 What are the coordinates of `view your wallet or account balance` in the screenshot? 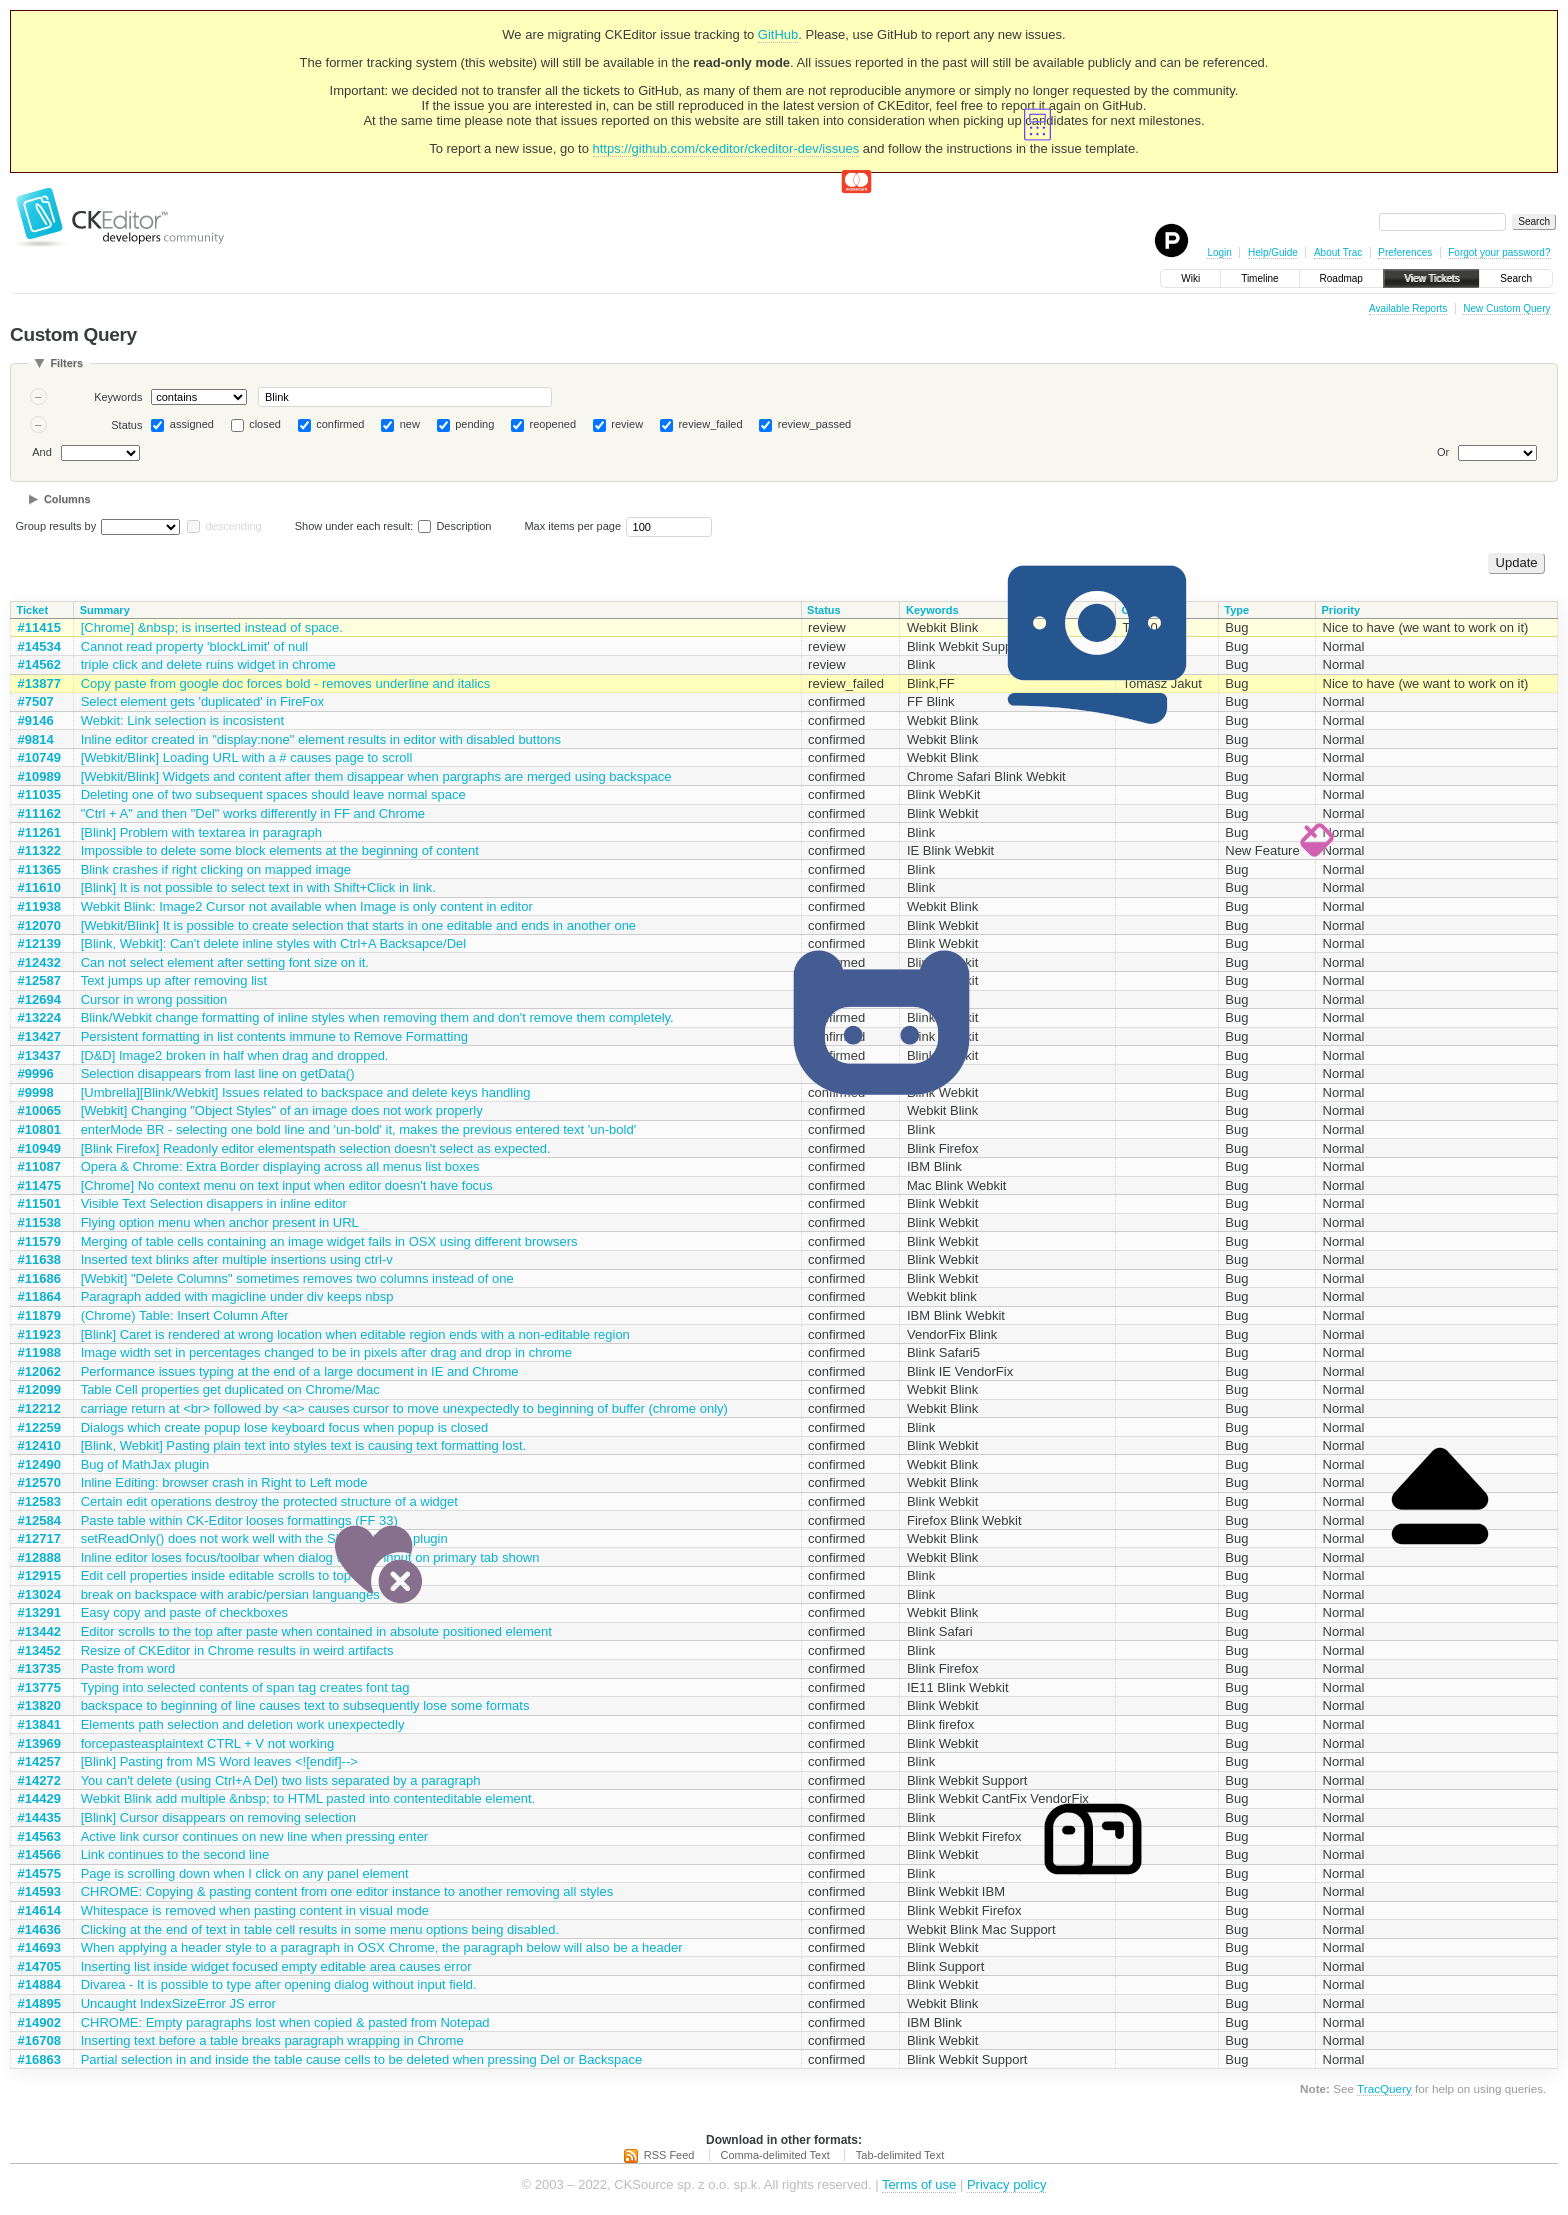 It's located at (1097, 642).